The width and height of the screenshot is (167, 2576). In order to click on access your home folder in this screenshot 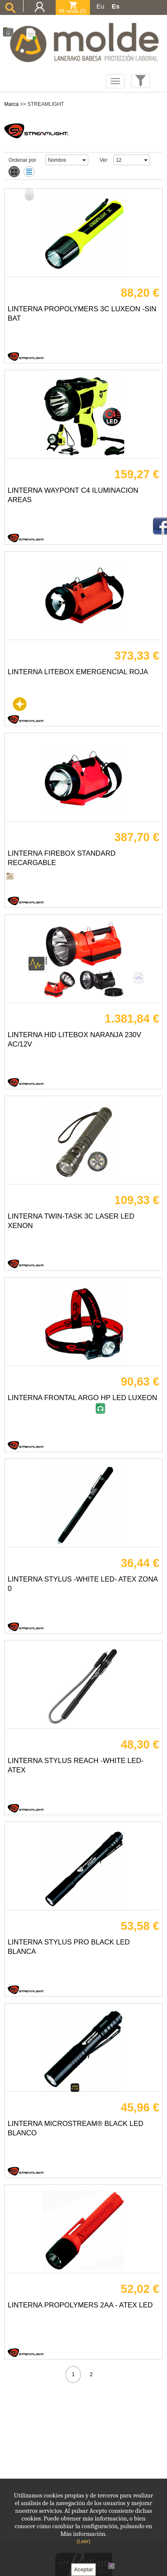, I will do `click(8, 32)`.